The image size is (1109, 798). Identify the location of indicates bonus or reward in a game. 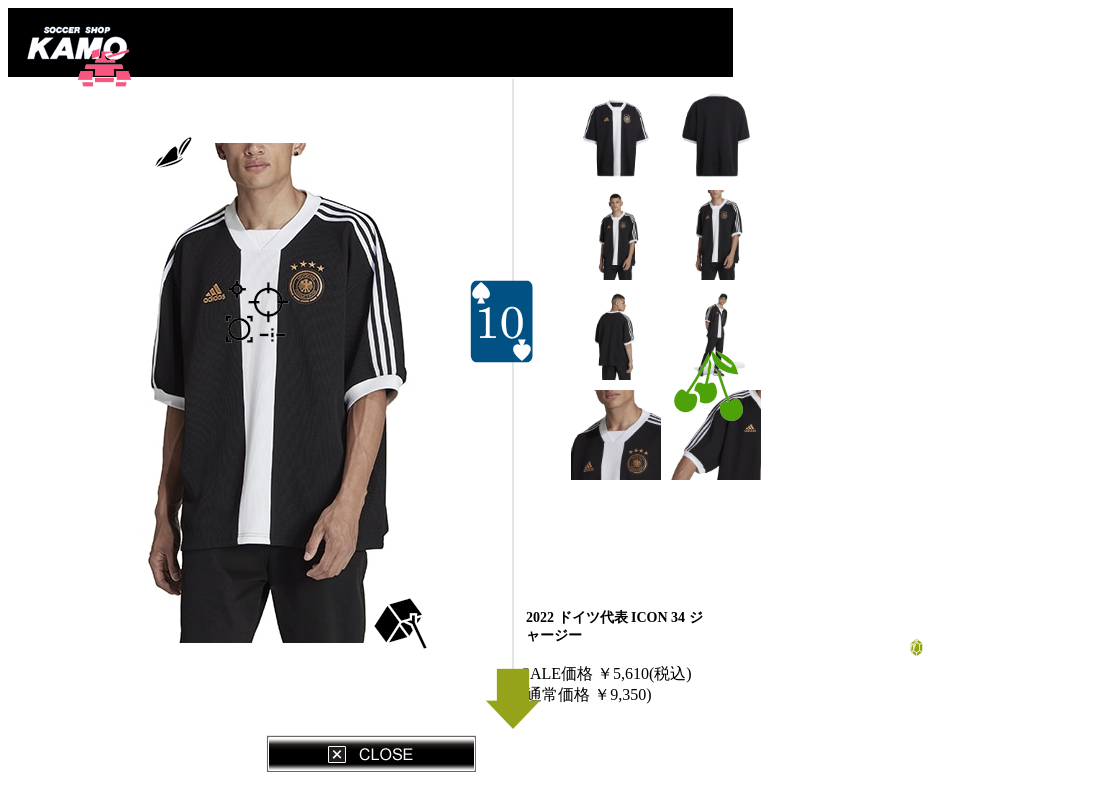
(708, 384).